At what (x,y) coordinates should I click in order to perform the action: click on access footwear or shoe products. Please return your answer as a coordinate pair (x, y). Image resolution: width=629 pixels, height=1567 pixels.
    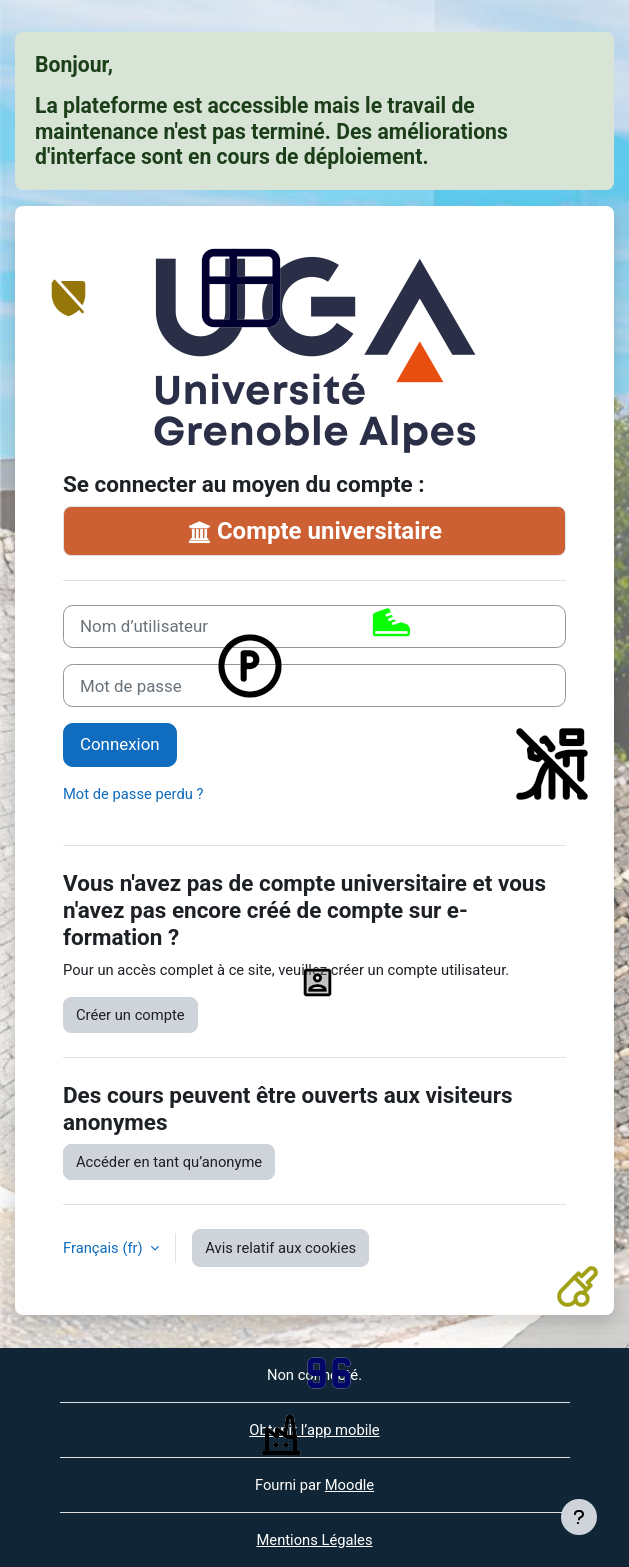
    Looking at the image, I should click on (389, 623).